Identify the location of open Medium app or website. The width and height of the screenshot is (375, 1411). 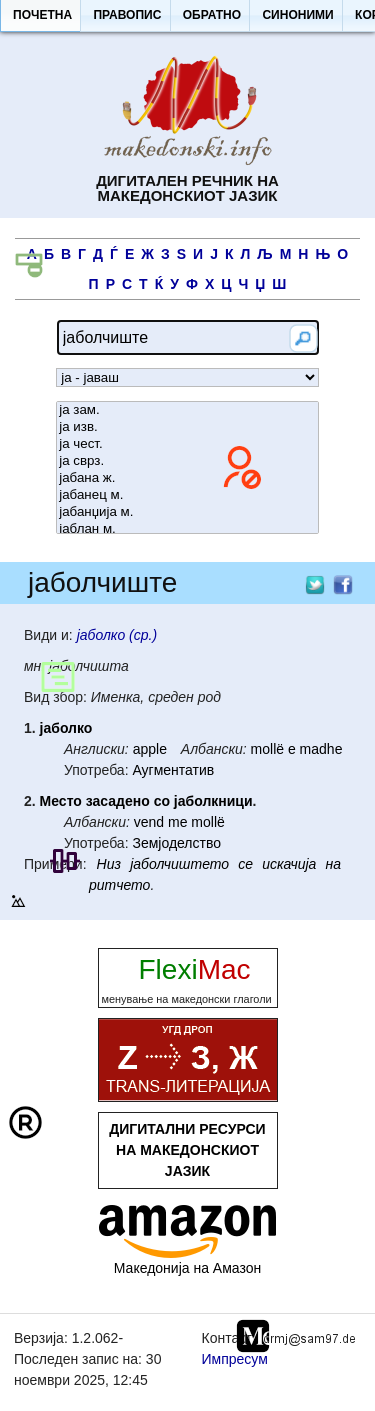
(253, 1336).